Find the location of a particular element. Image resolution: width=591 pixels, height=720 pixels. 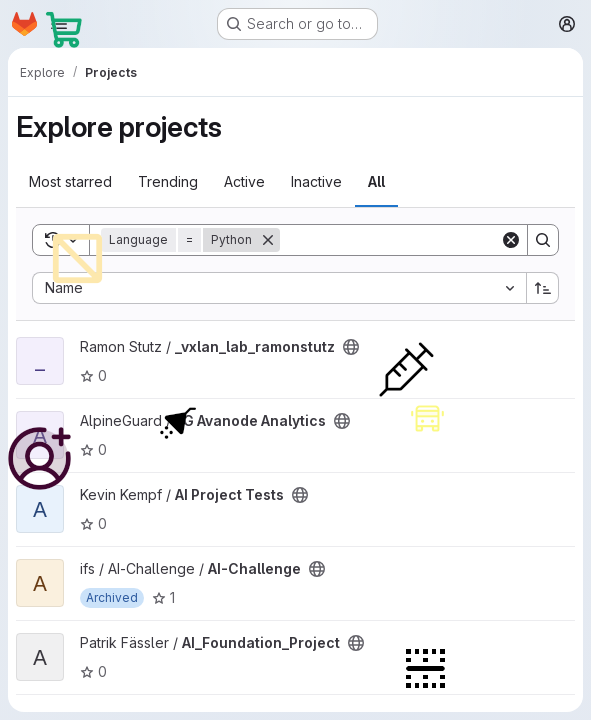

add a new user or contact is located at coordinates (39, 458).